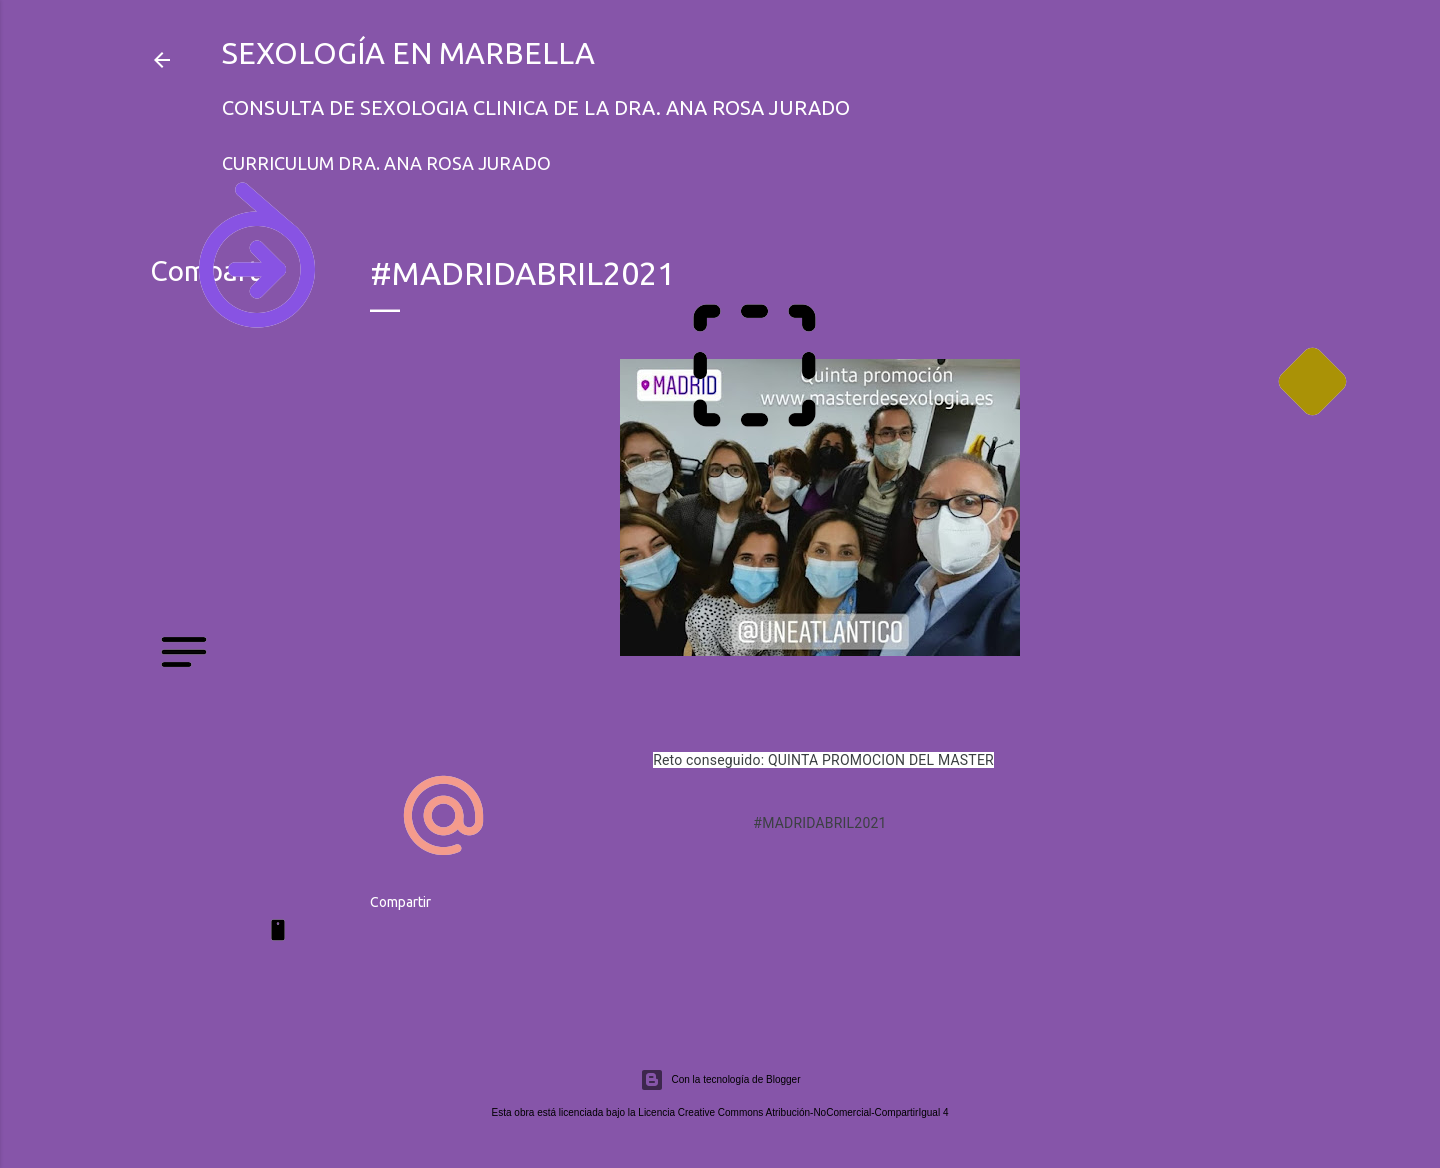 The width and height of the screenshot is (1440, 1168). I want to click on view or edit notes, so click(184, 652).